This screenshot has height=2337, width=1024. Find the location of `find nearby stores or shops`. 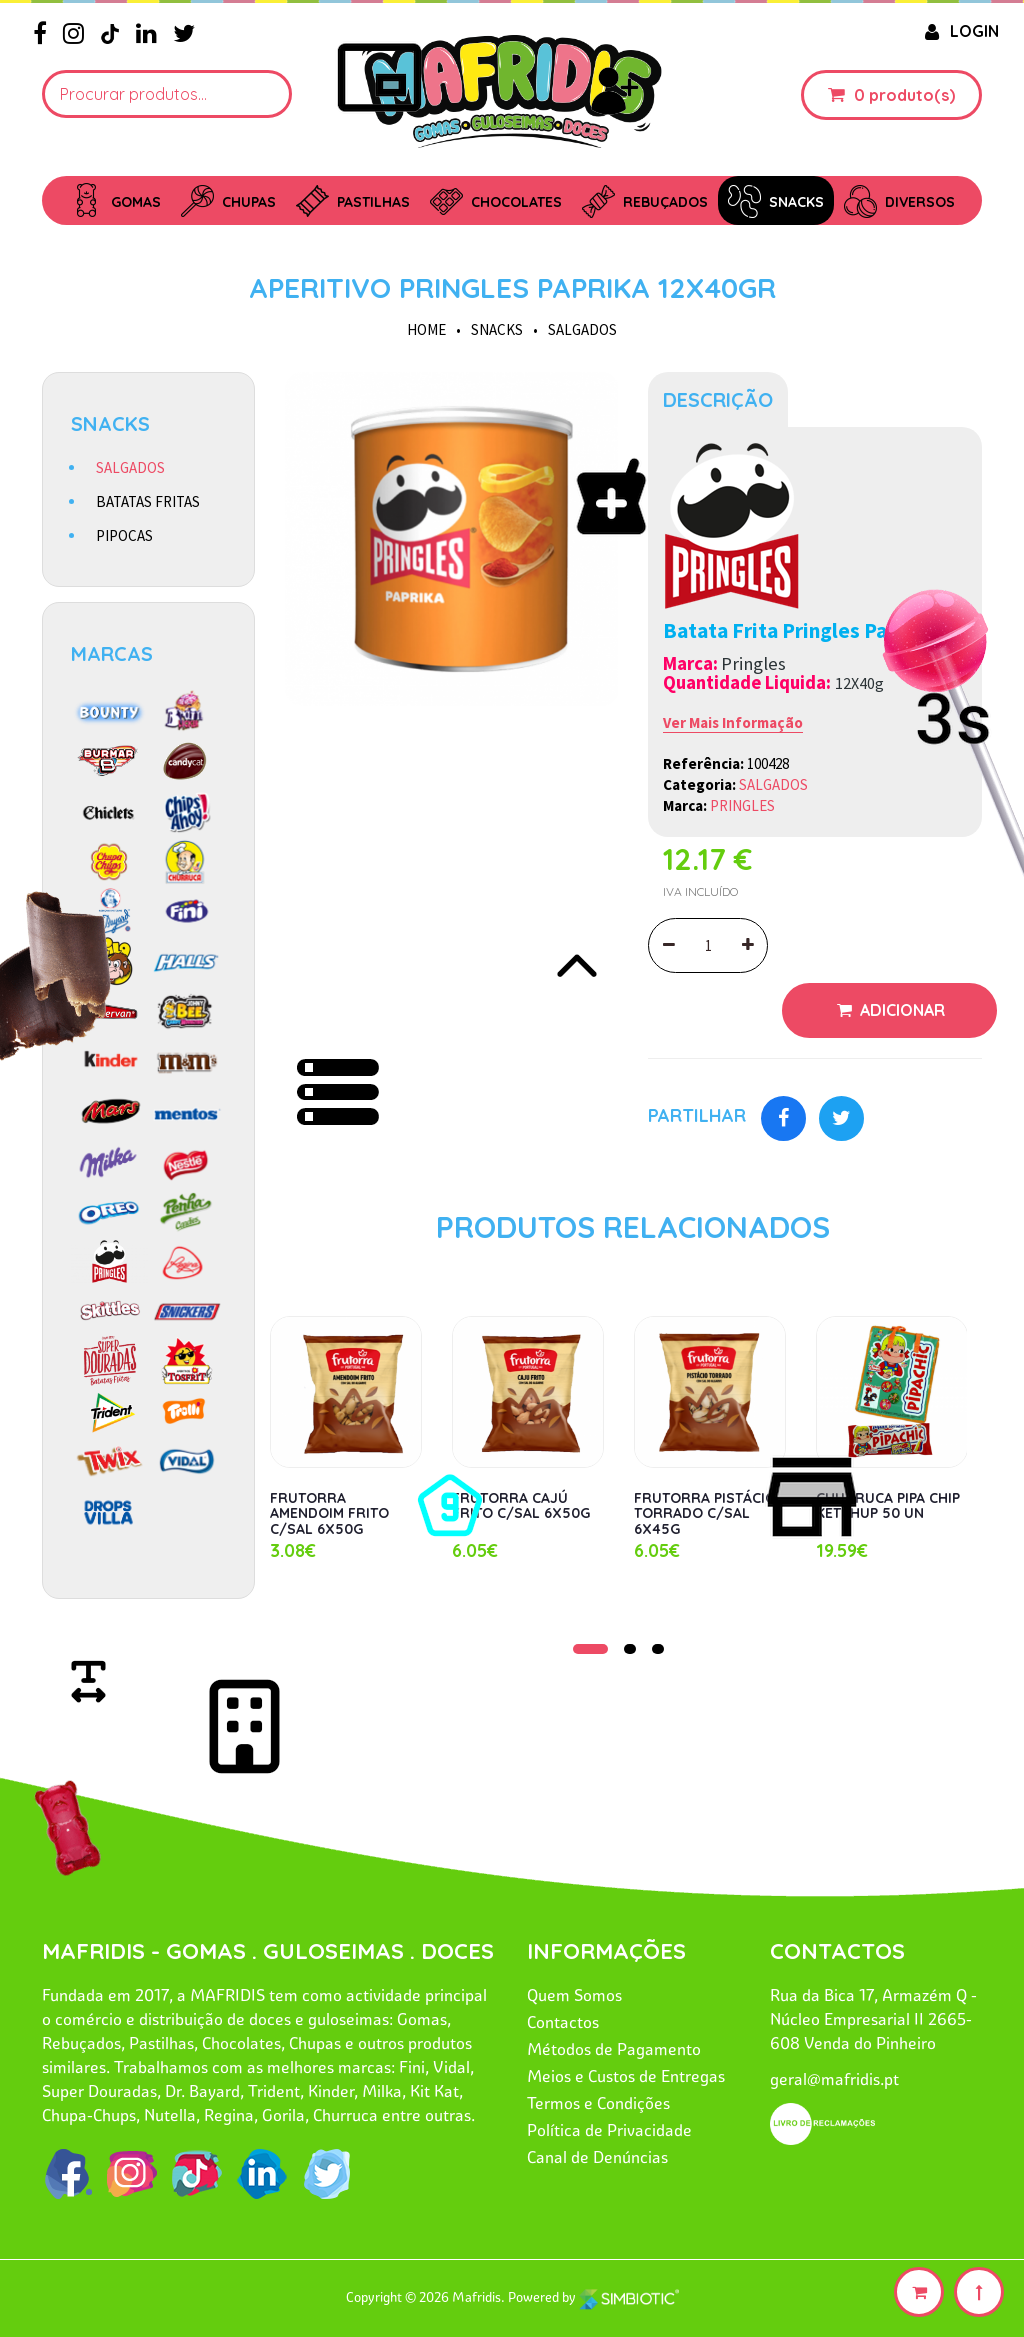

find nearby stores or shops is located at coordinates (812, 1497).